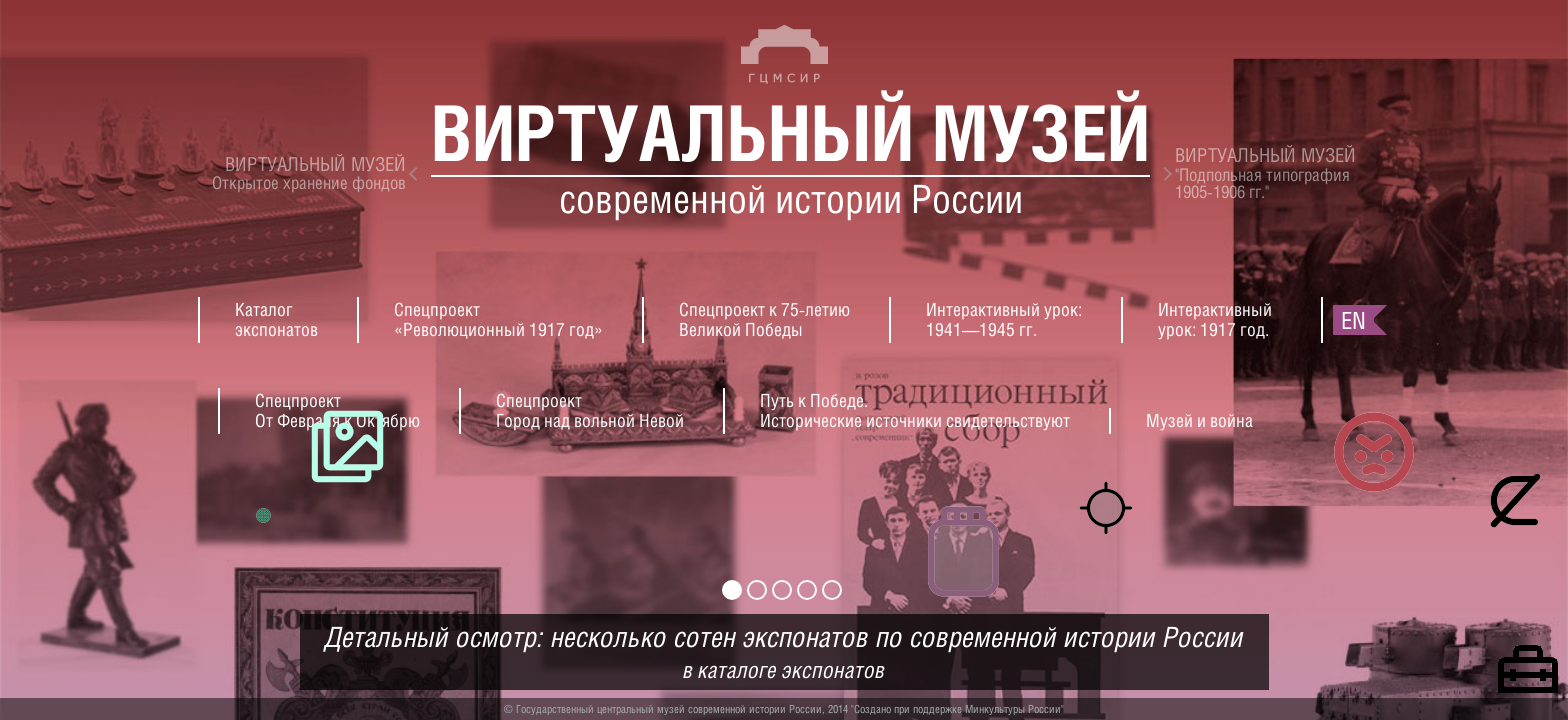 The image size is (1568, 720). I want to click on view polar chart or radial data visualization, so click(263, 515).